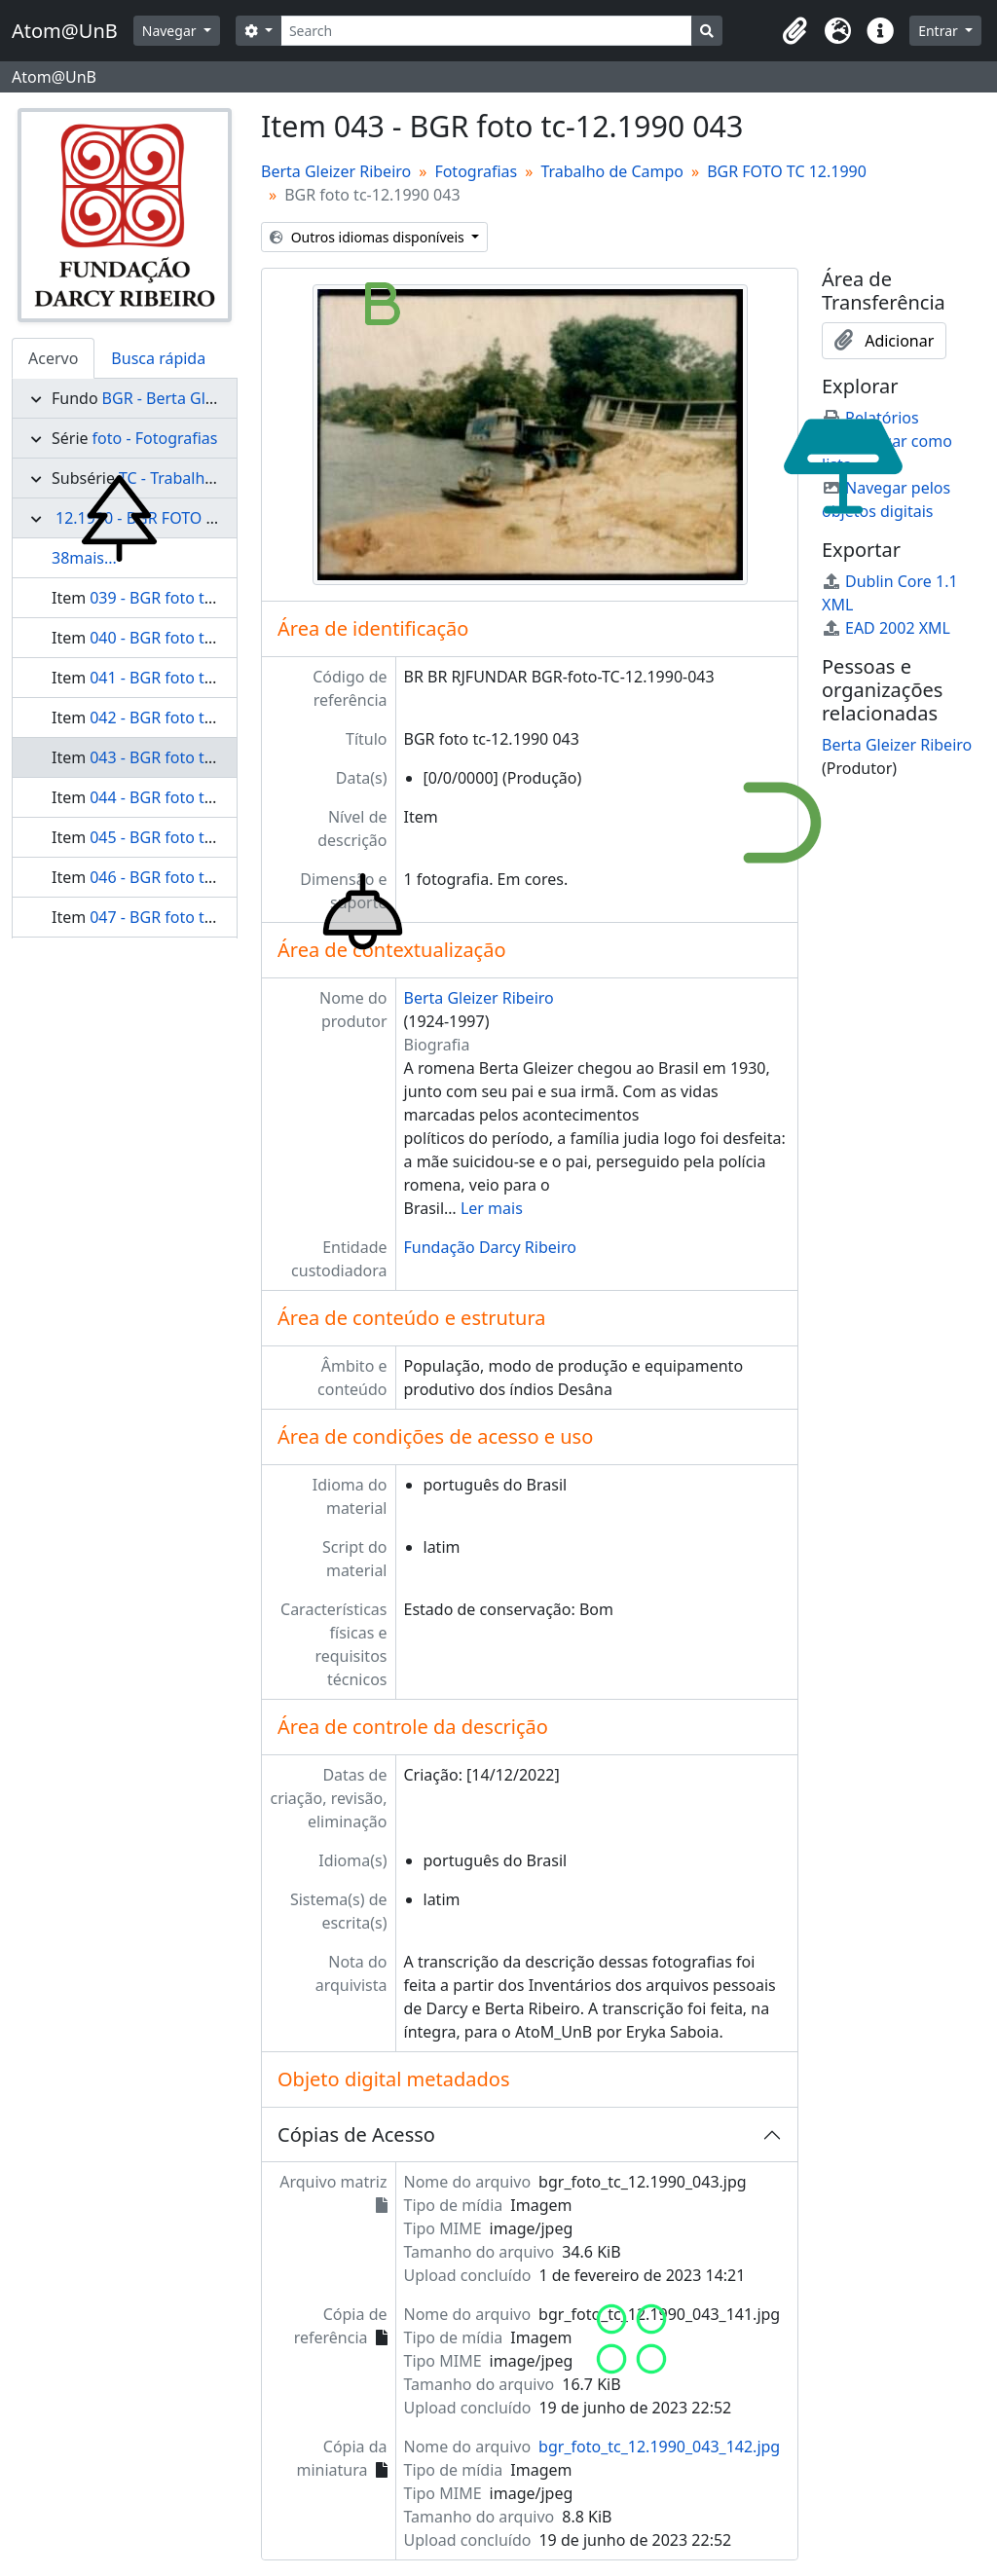 Image resolution: width=997 pixels, height=2576 pixels. I want to click on access presentation or speaker mode, so click(843, 466).